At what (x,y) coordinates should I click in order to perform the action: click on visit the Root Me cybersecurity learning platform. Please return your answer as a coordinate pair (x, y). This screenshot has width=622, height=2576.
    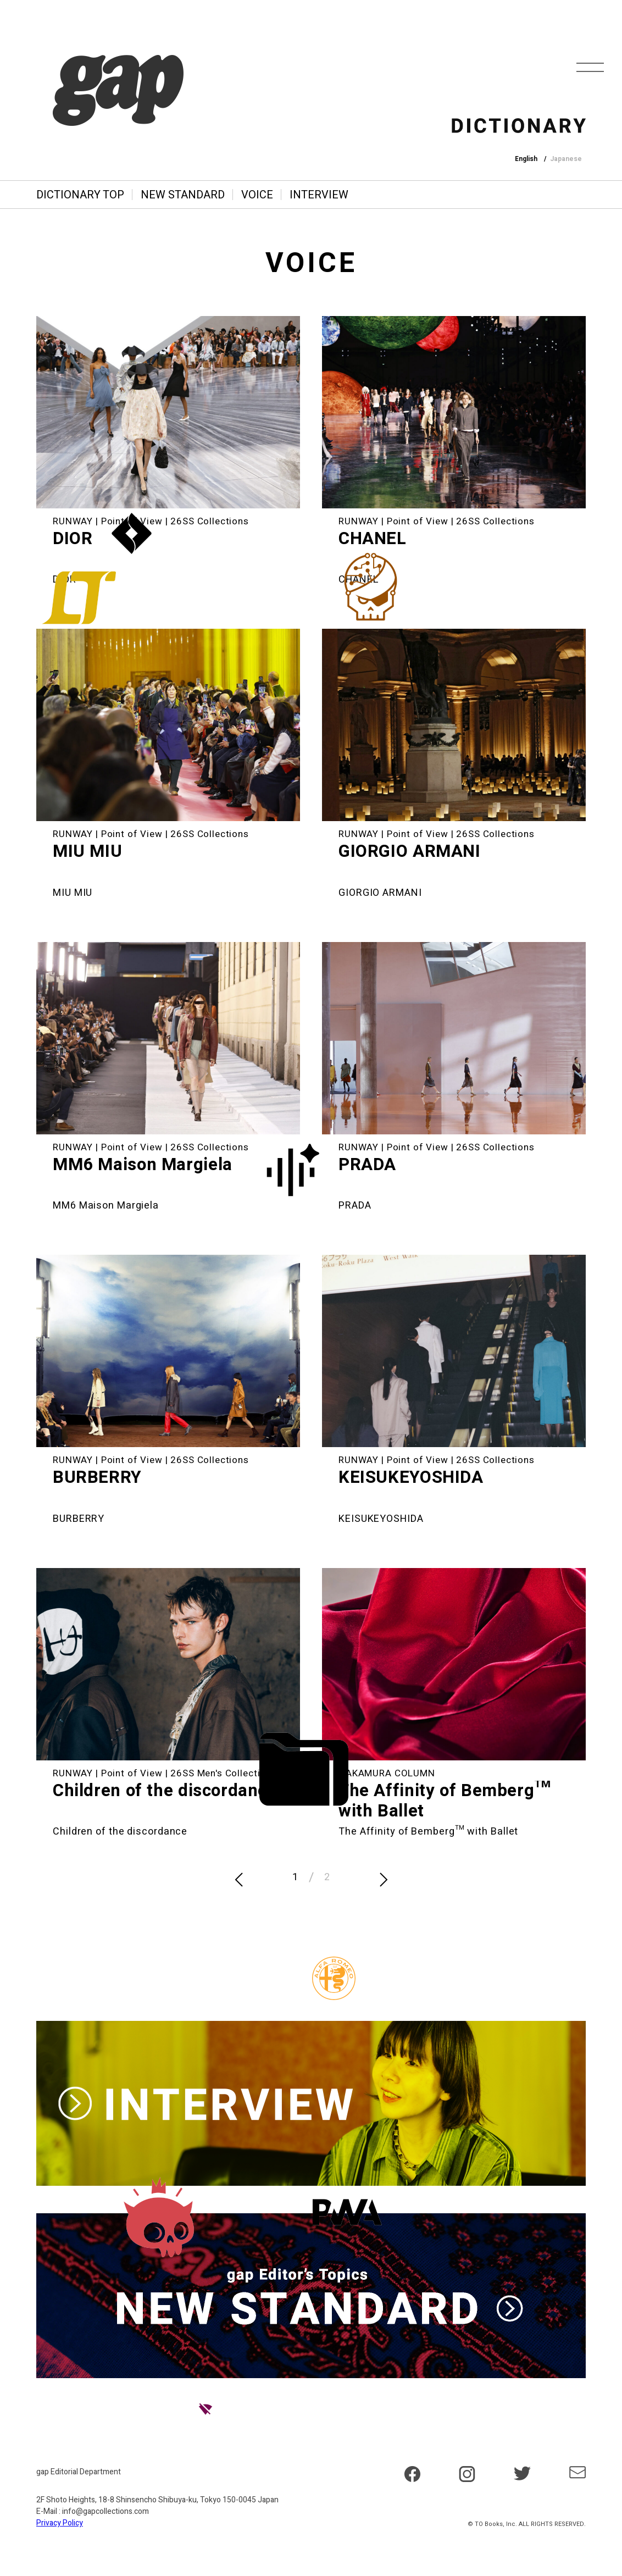
    Looking at the image, I should click on (370, 586).